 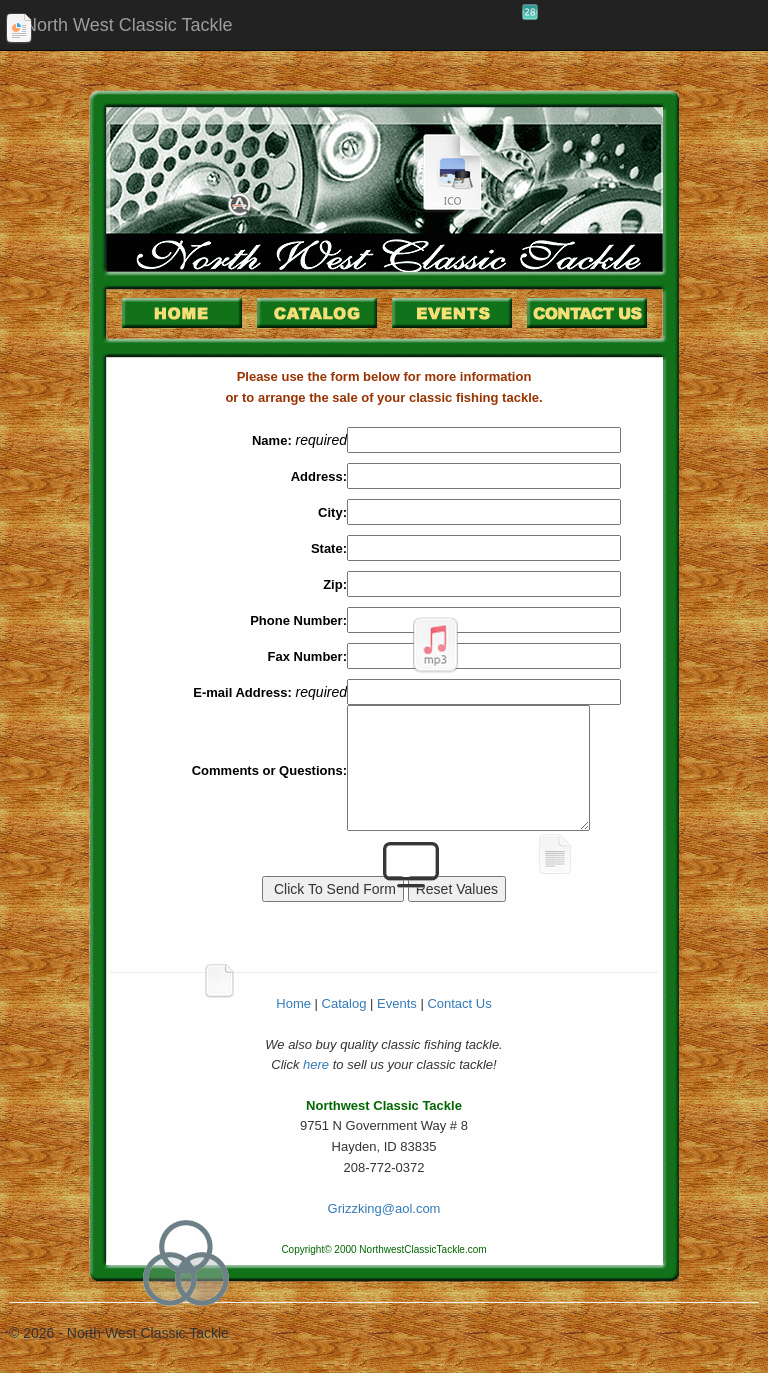 What do you see at coordinates (530, 12) in the screenshot?
I see `open the calendar app` at bounding box center [530, 12].